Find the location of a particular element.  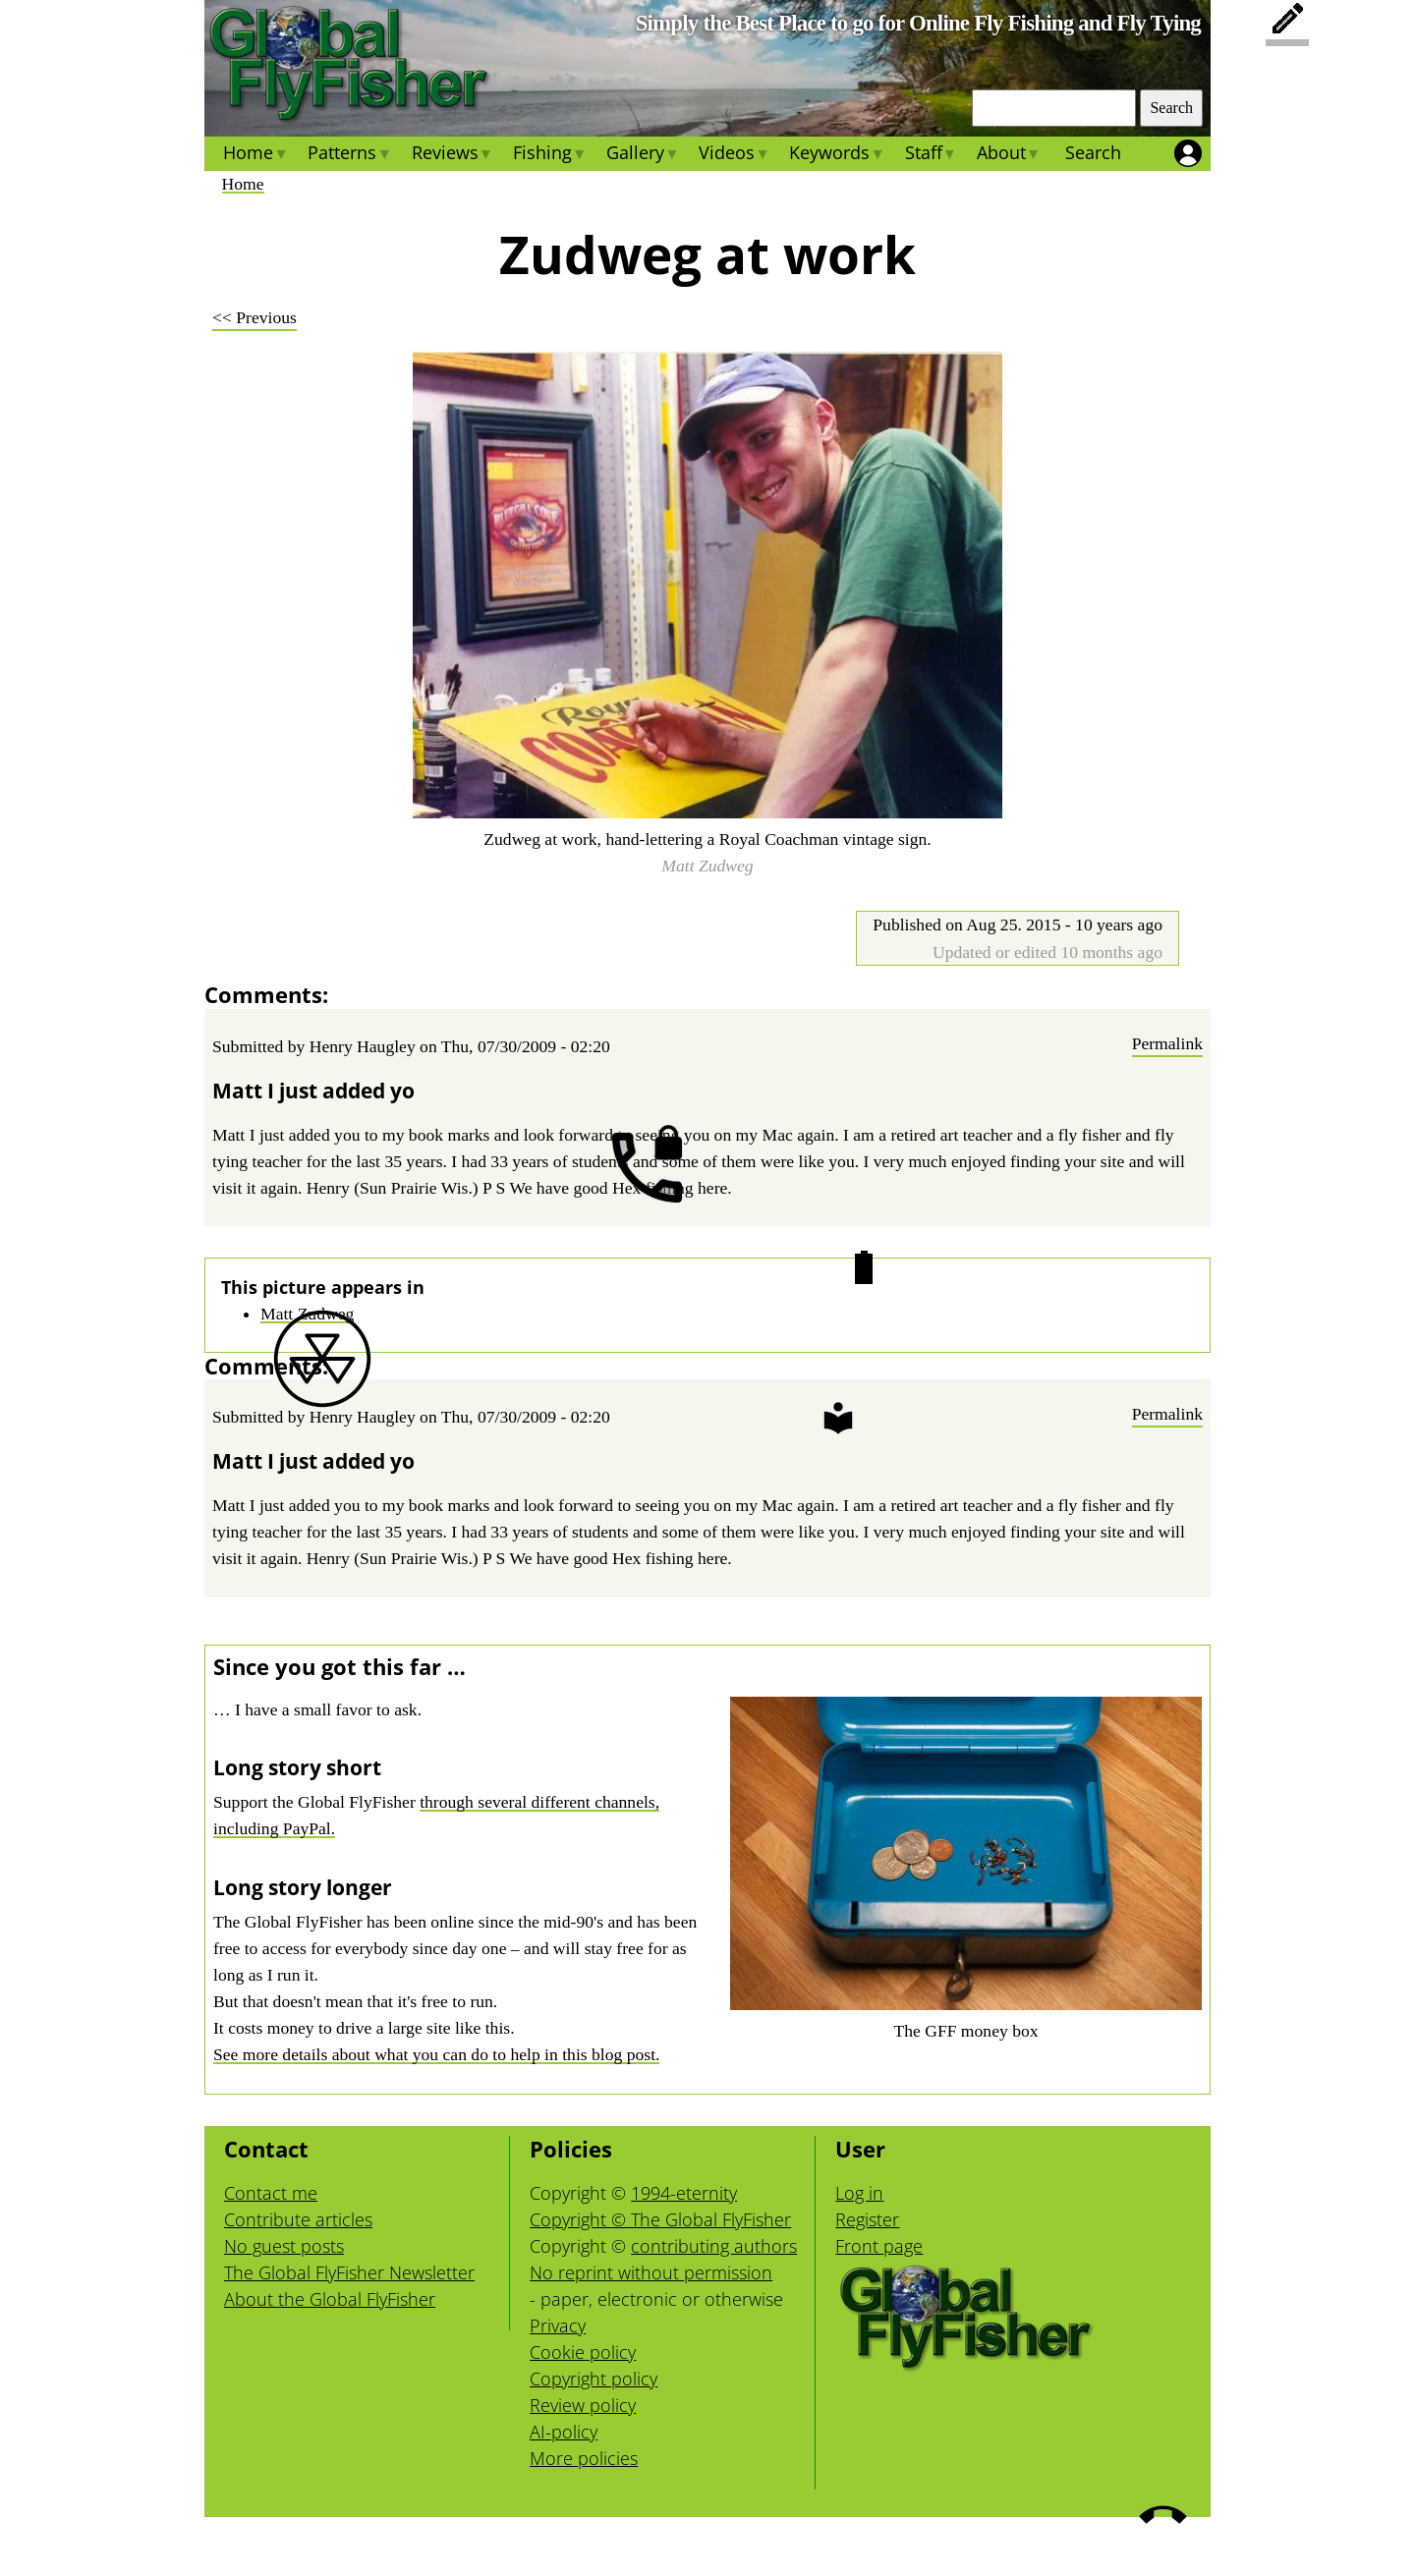

indicates current battery level is located at coordinates (864, 1267).